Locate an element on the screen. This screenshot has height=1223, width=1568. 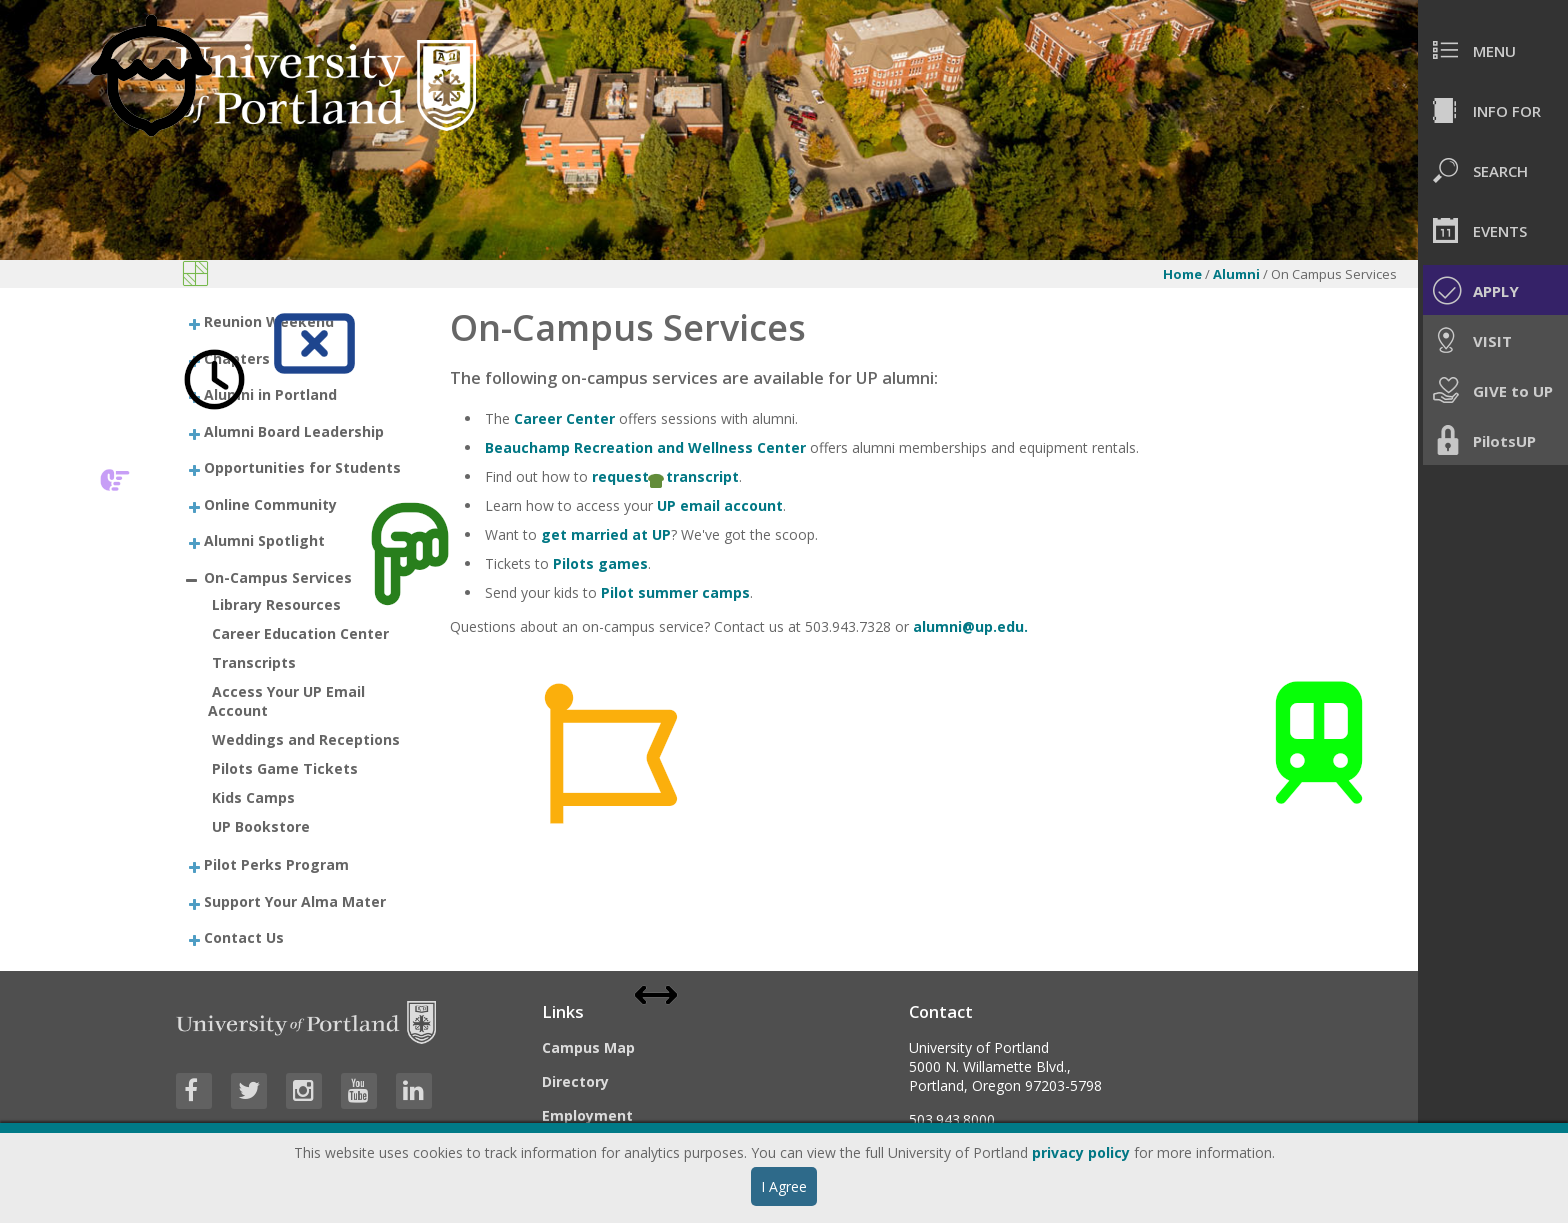
indicates next step or continue forward is located at coordinates (115, 480).